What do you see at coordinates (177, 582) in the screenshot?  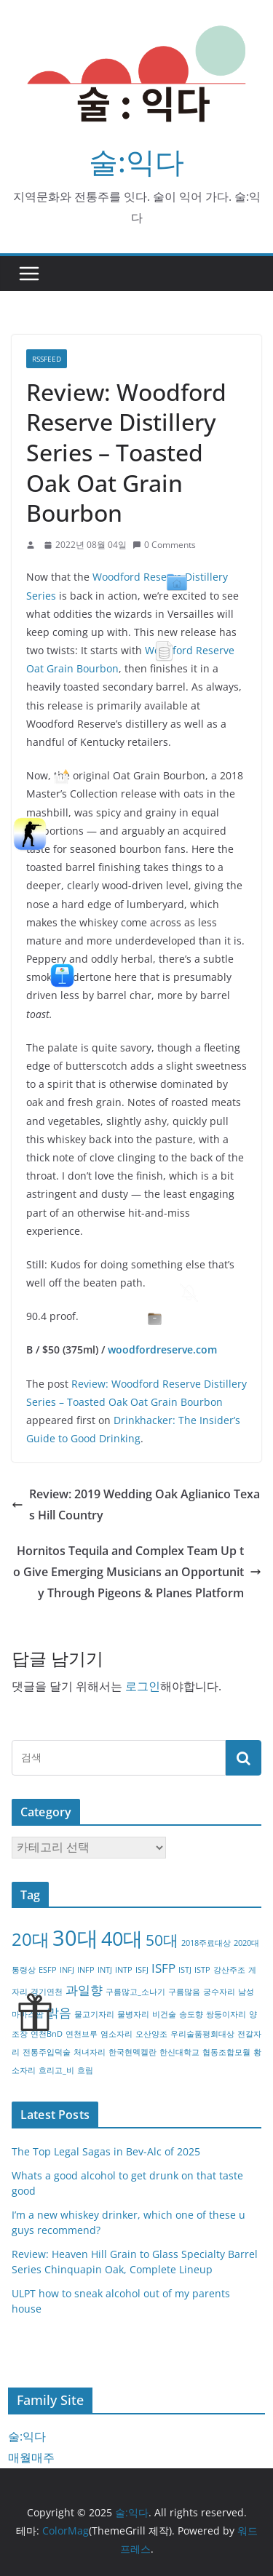 I see `open your home folder` at bounding box center [177, 582].